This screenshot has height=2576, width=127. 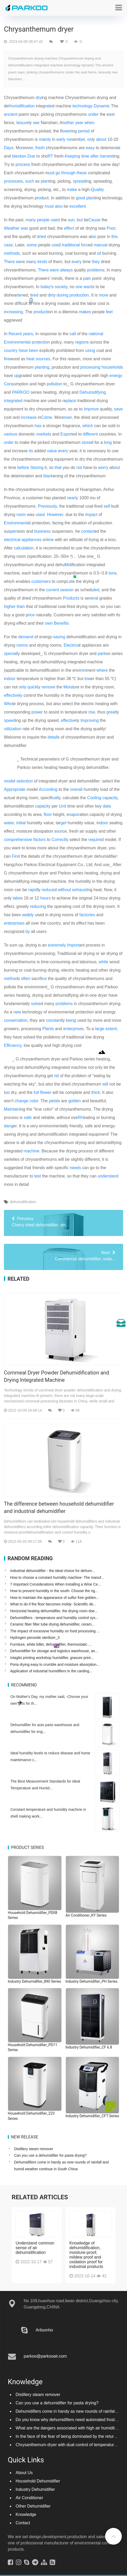 I want to click on create a new note, so click(x=110, y=2106).